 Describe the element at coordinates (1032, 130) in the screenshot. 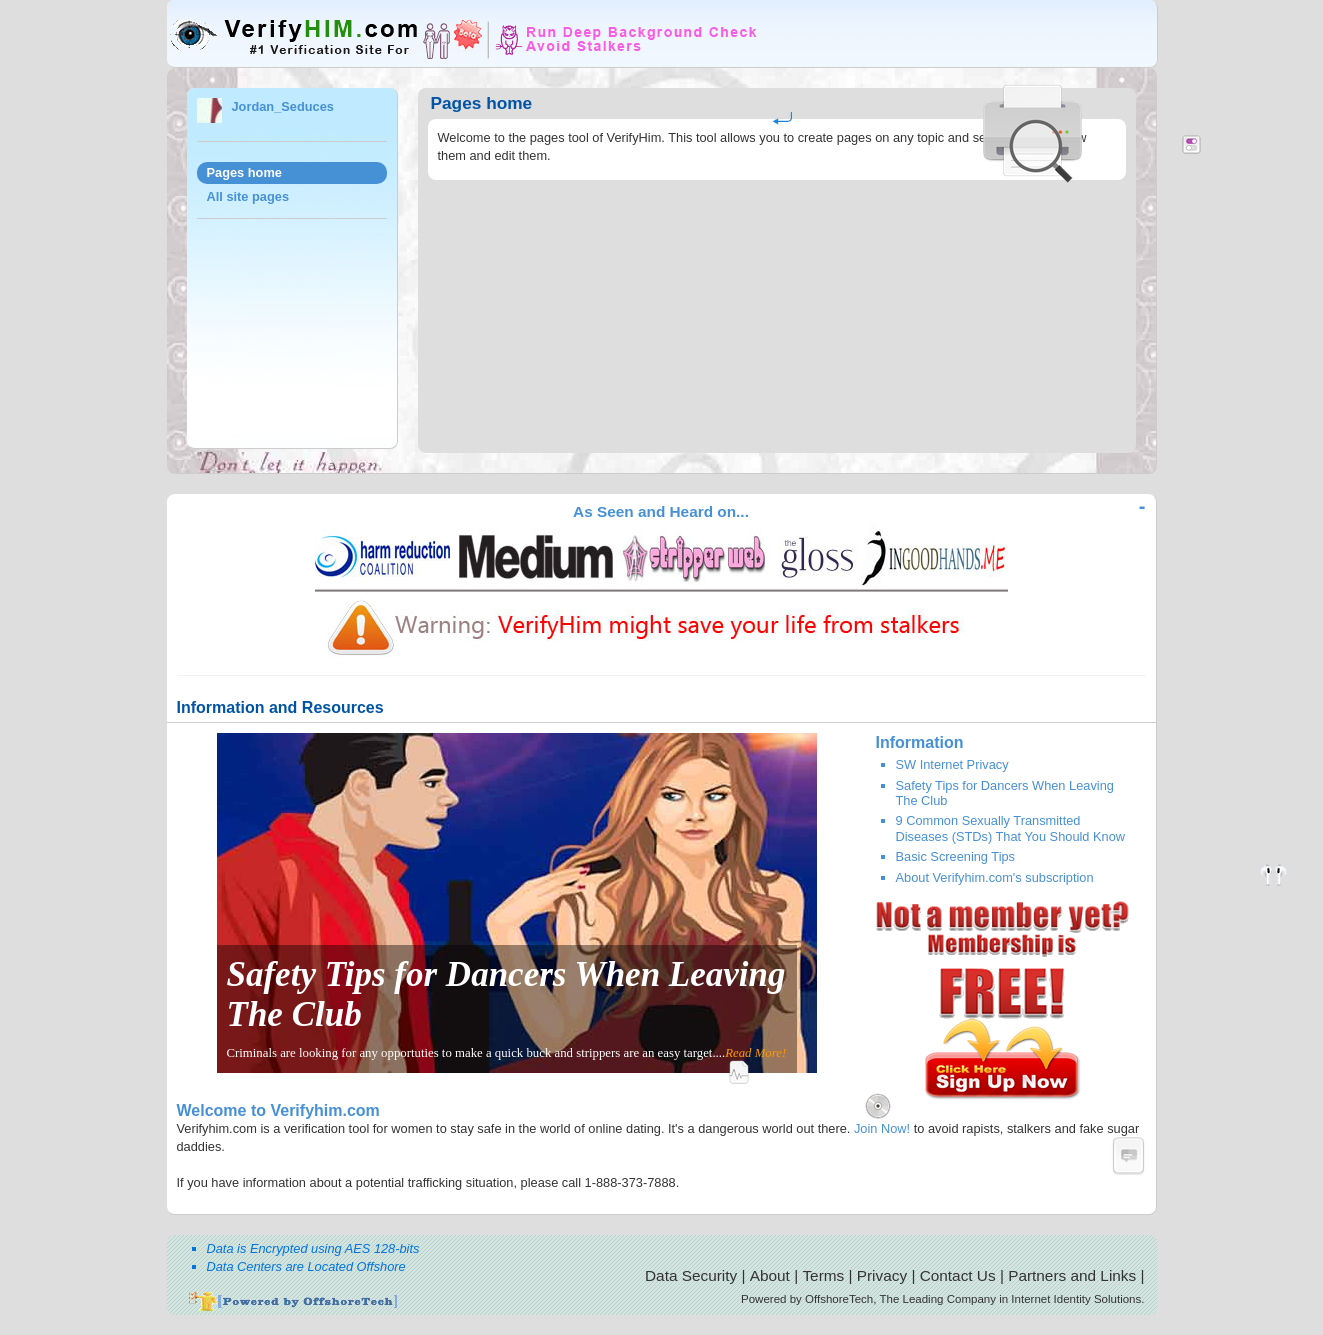

I see `preview document before printing` at that location.